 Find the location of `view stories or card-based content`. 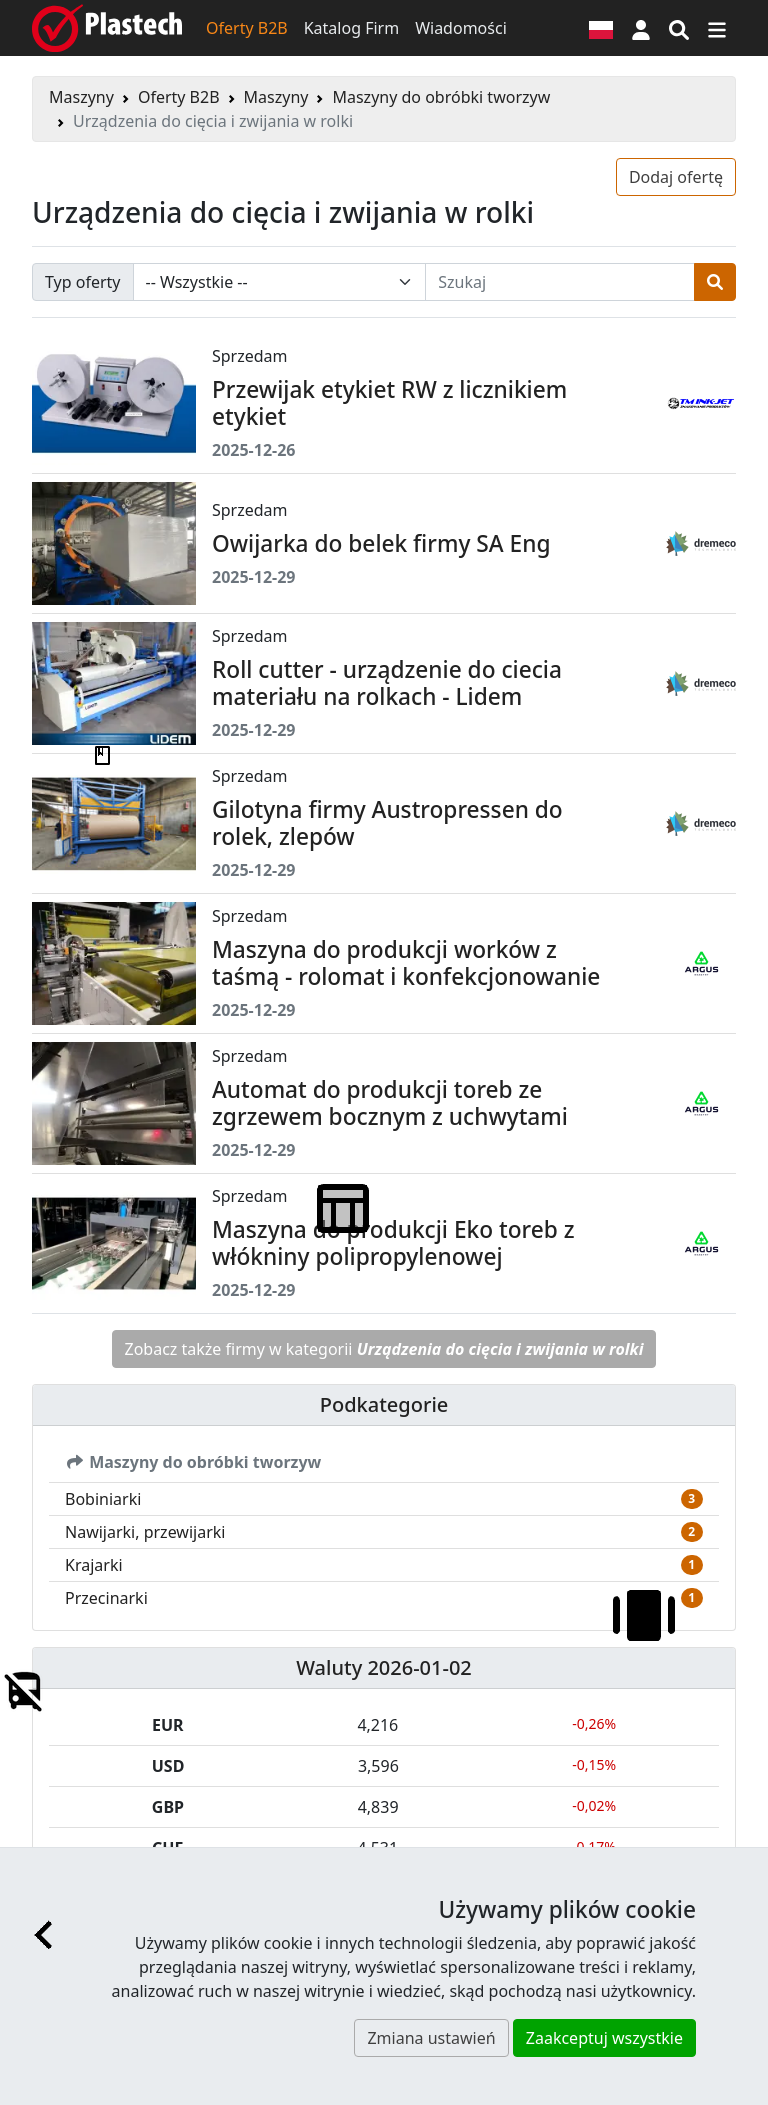

view stories or card-based content is located at coordinates (644, 1617).